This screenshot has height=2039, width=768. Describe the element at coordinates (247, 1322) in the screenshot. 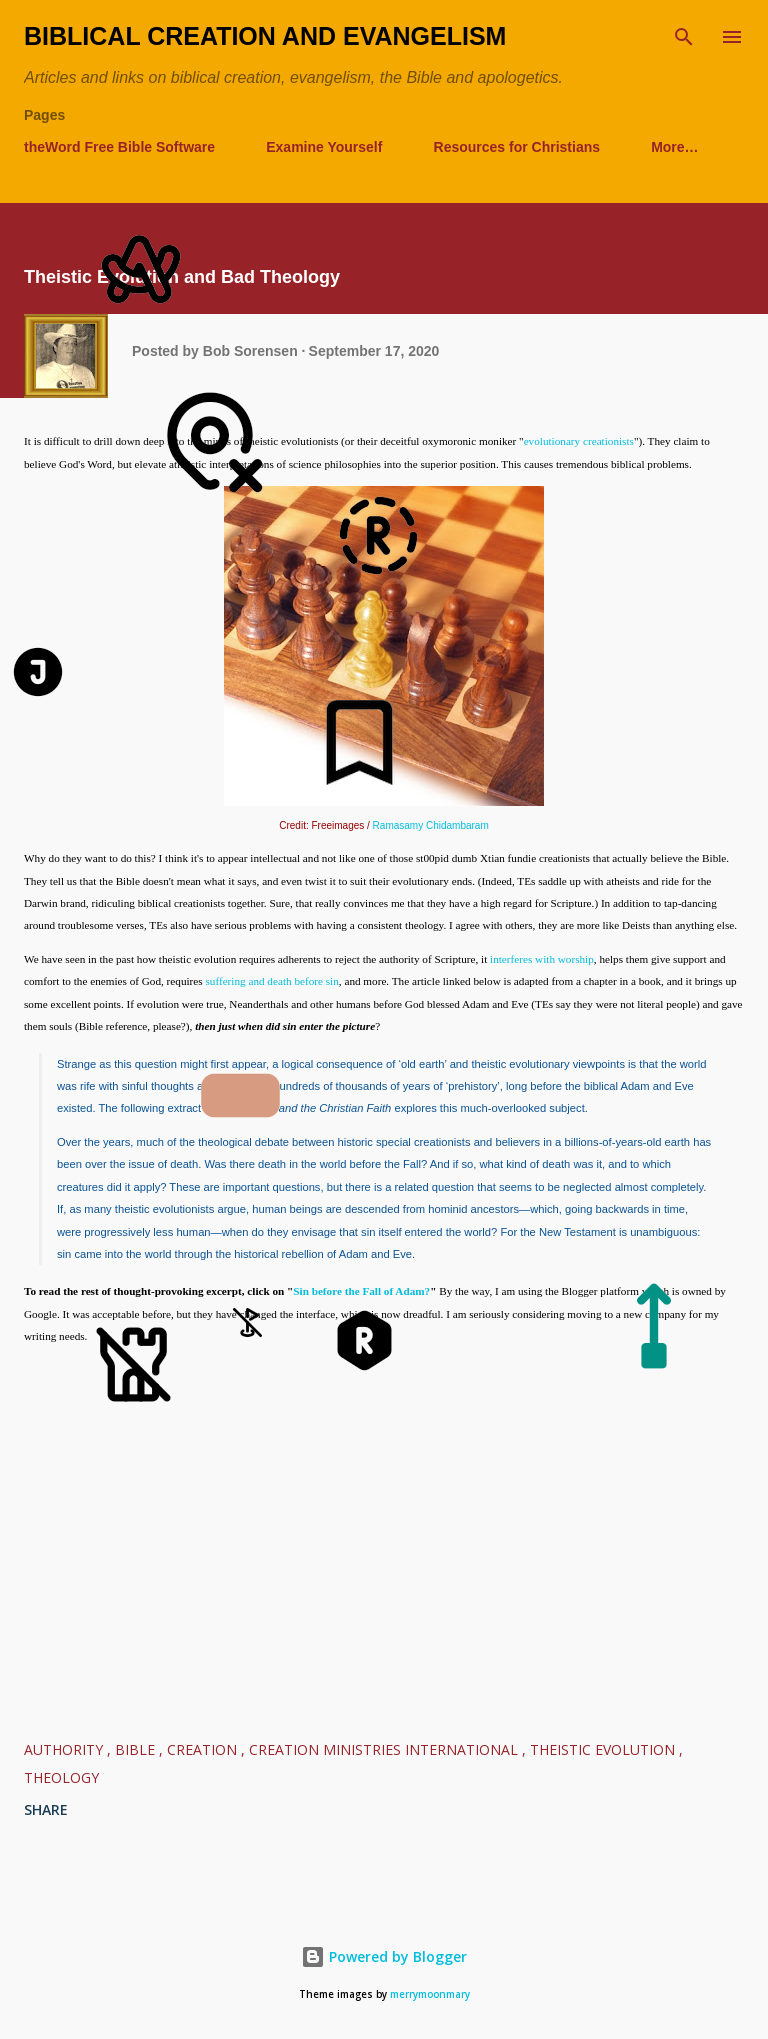

I see `golf feature unavailable or disabled` at that location.